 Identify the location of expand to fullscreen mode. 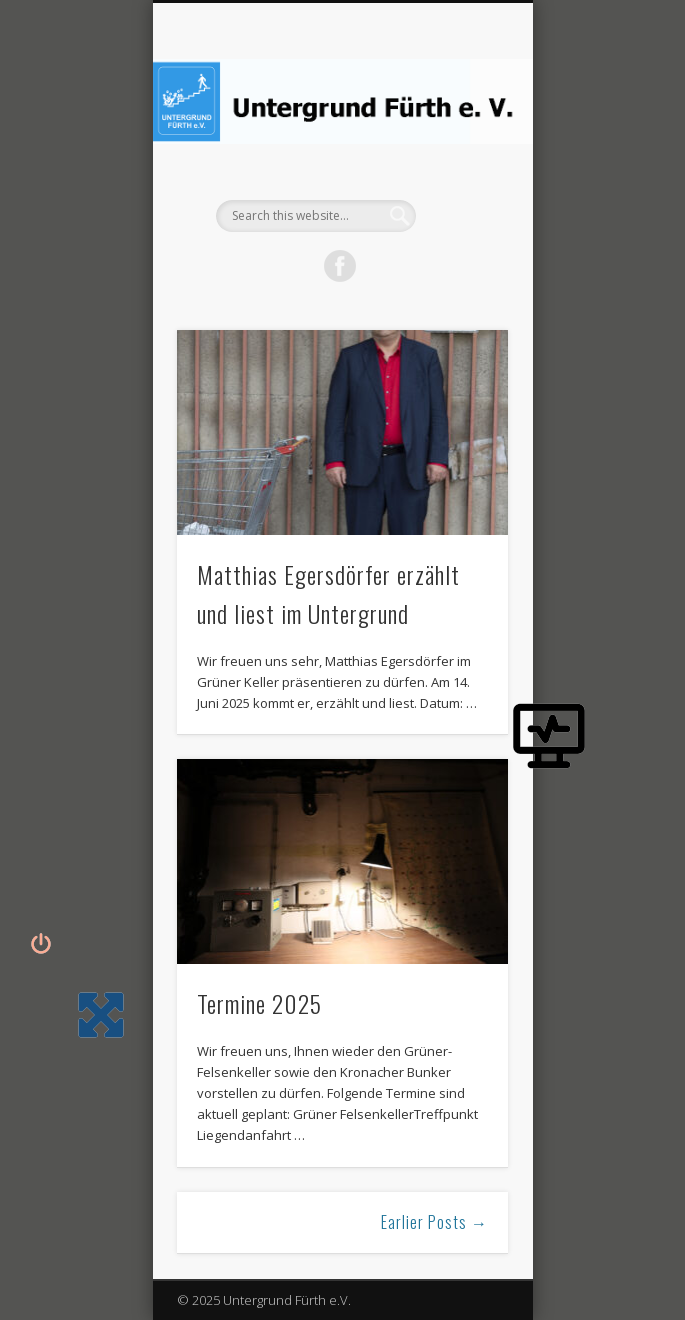
(101, 1015).